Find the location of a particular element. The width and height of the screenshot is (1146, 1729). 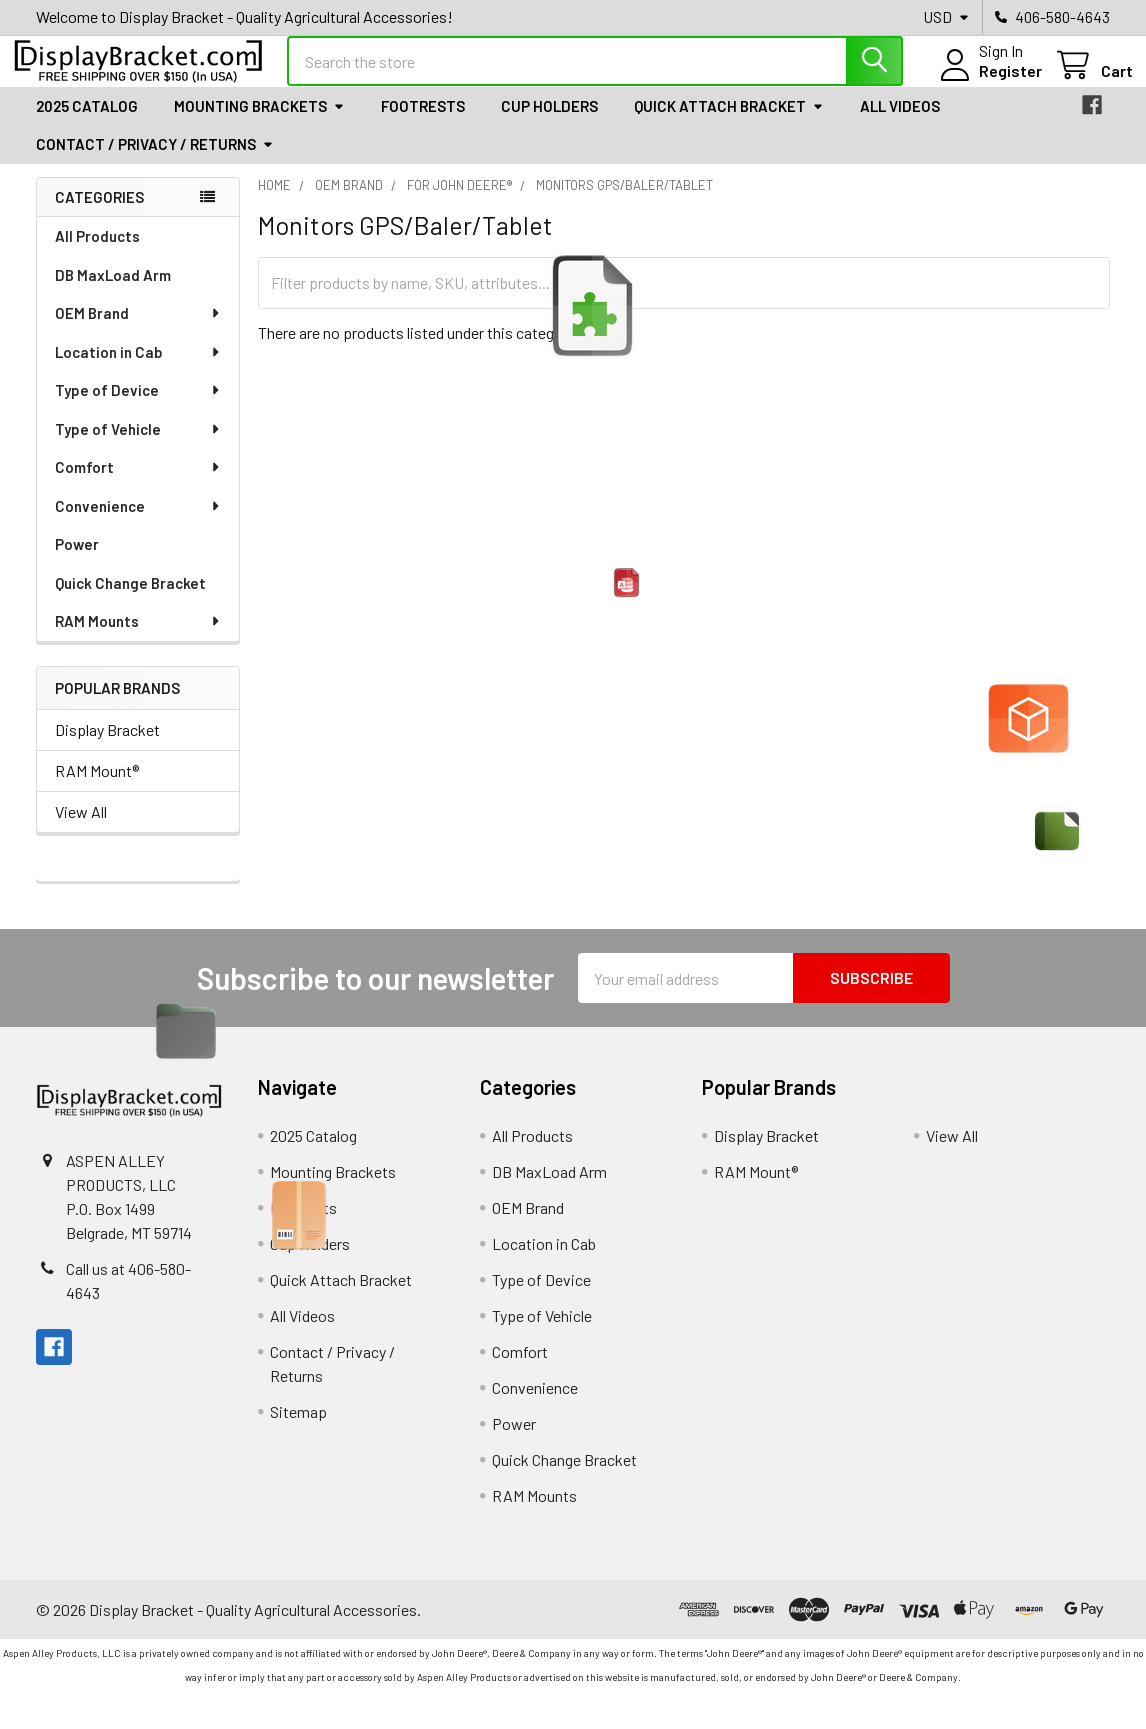

open a 3D model file in STL binary format is located at coordinates (1028, 715).